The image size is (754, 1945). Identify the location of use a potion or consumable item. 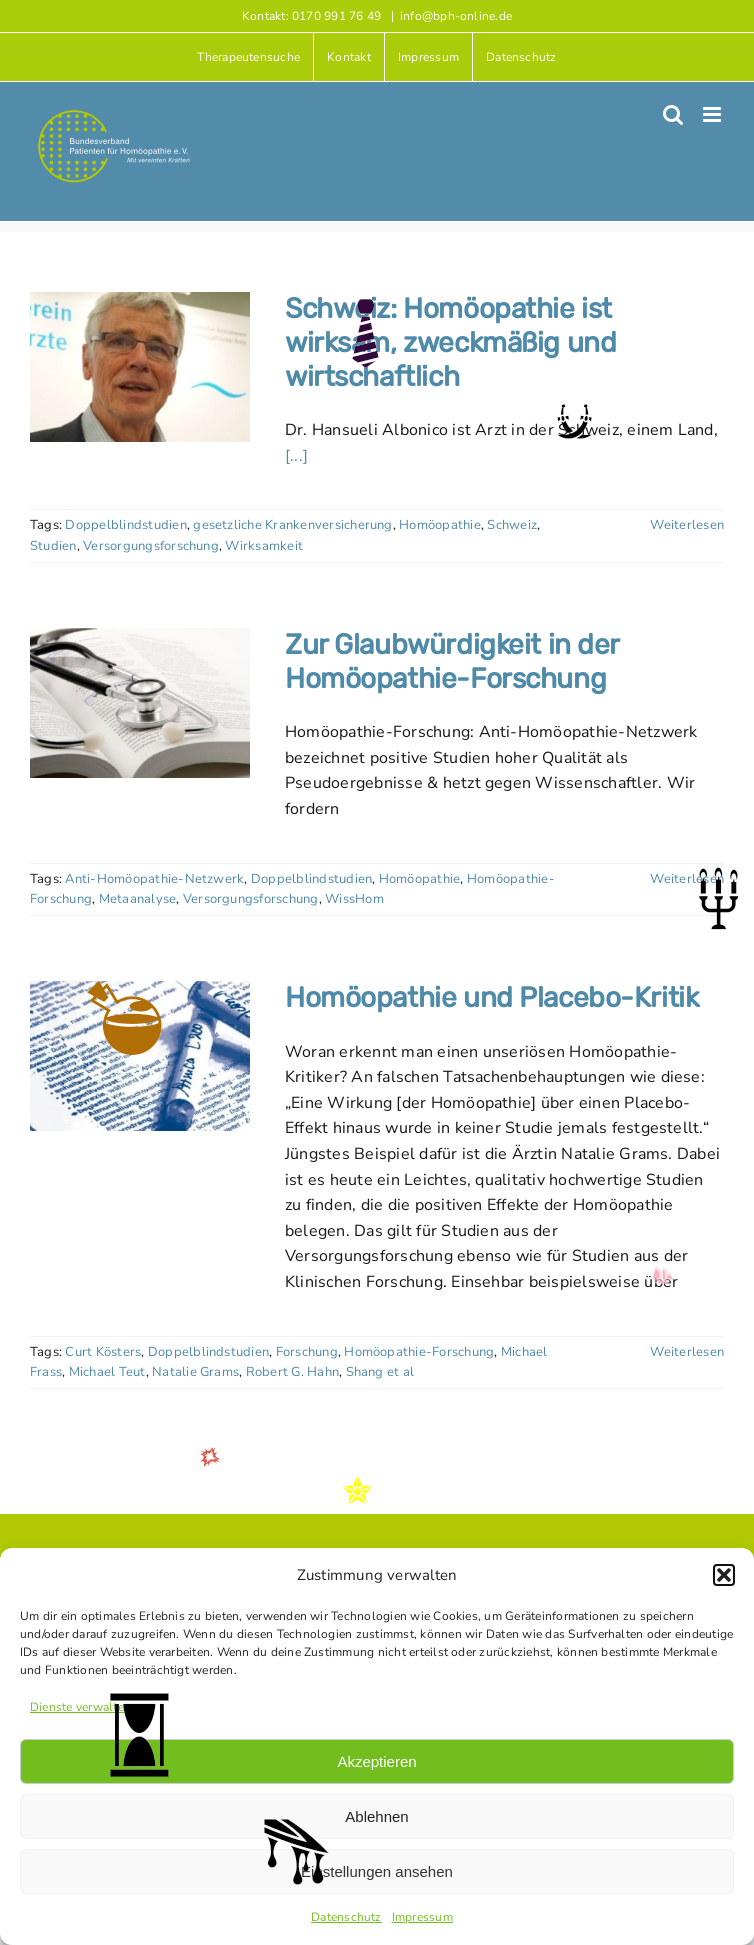
(125, 1018).